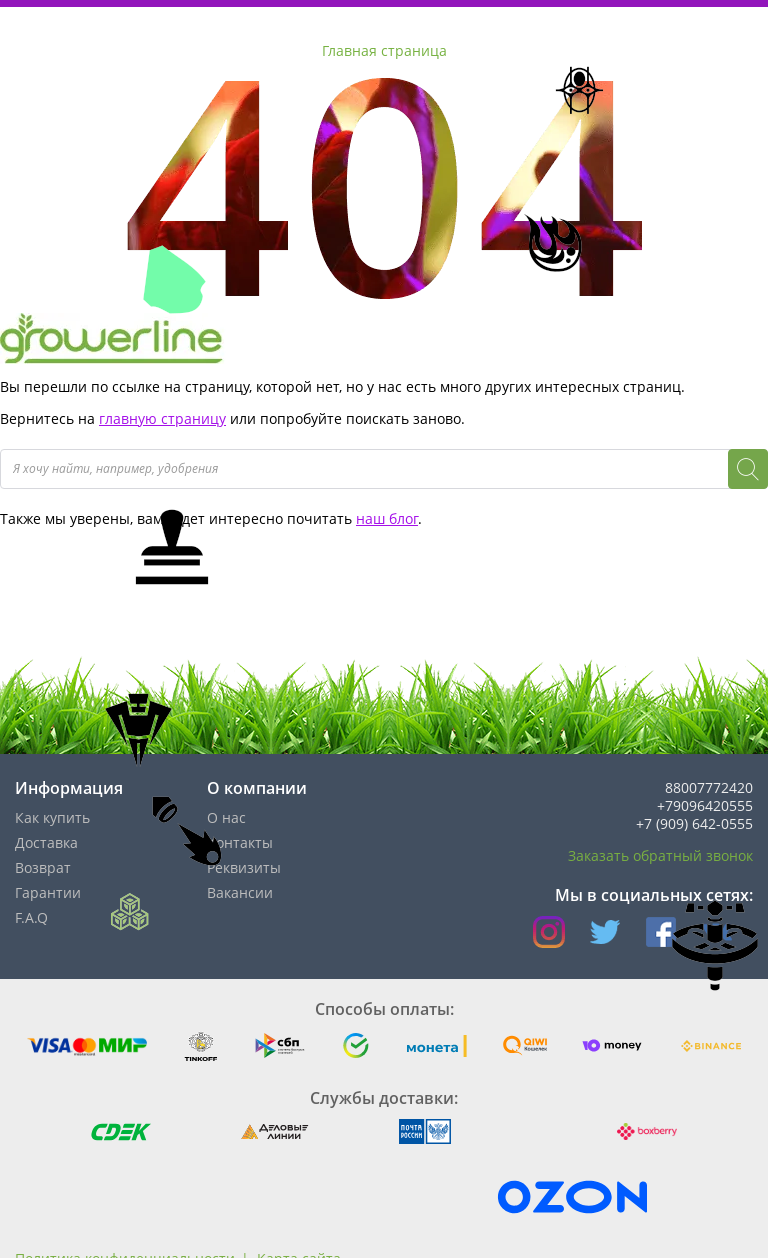  Describe the element at coordinates (579, 90) in the screenshot. I see `enable eye tracking or gaze detection` at that location.